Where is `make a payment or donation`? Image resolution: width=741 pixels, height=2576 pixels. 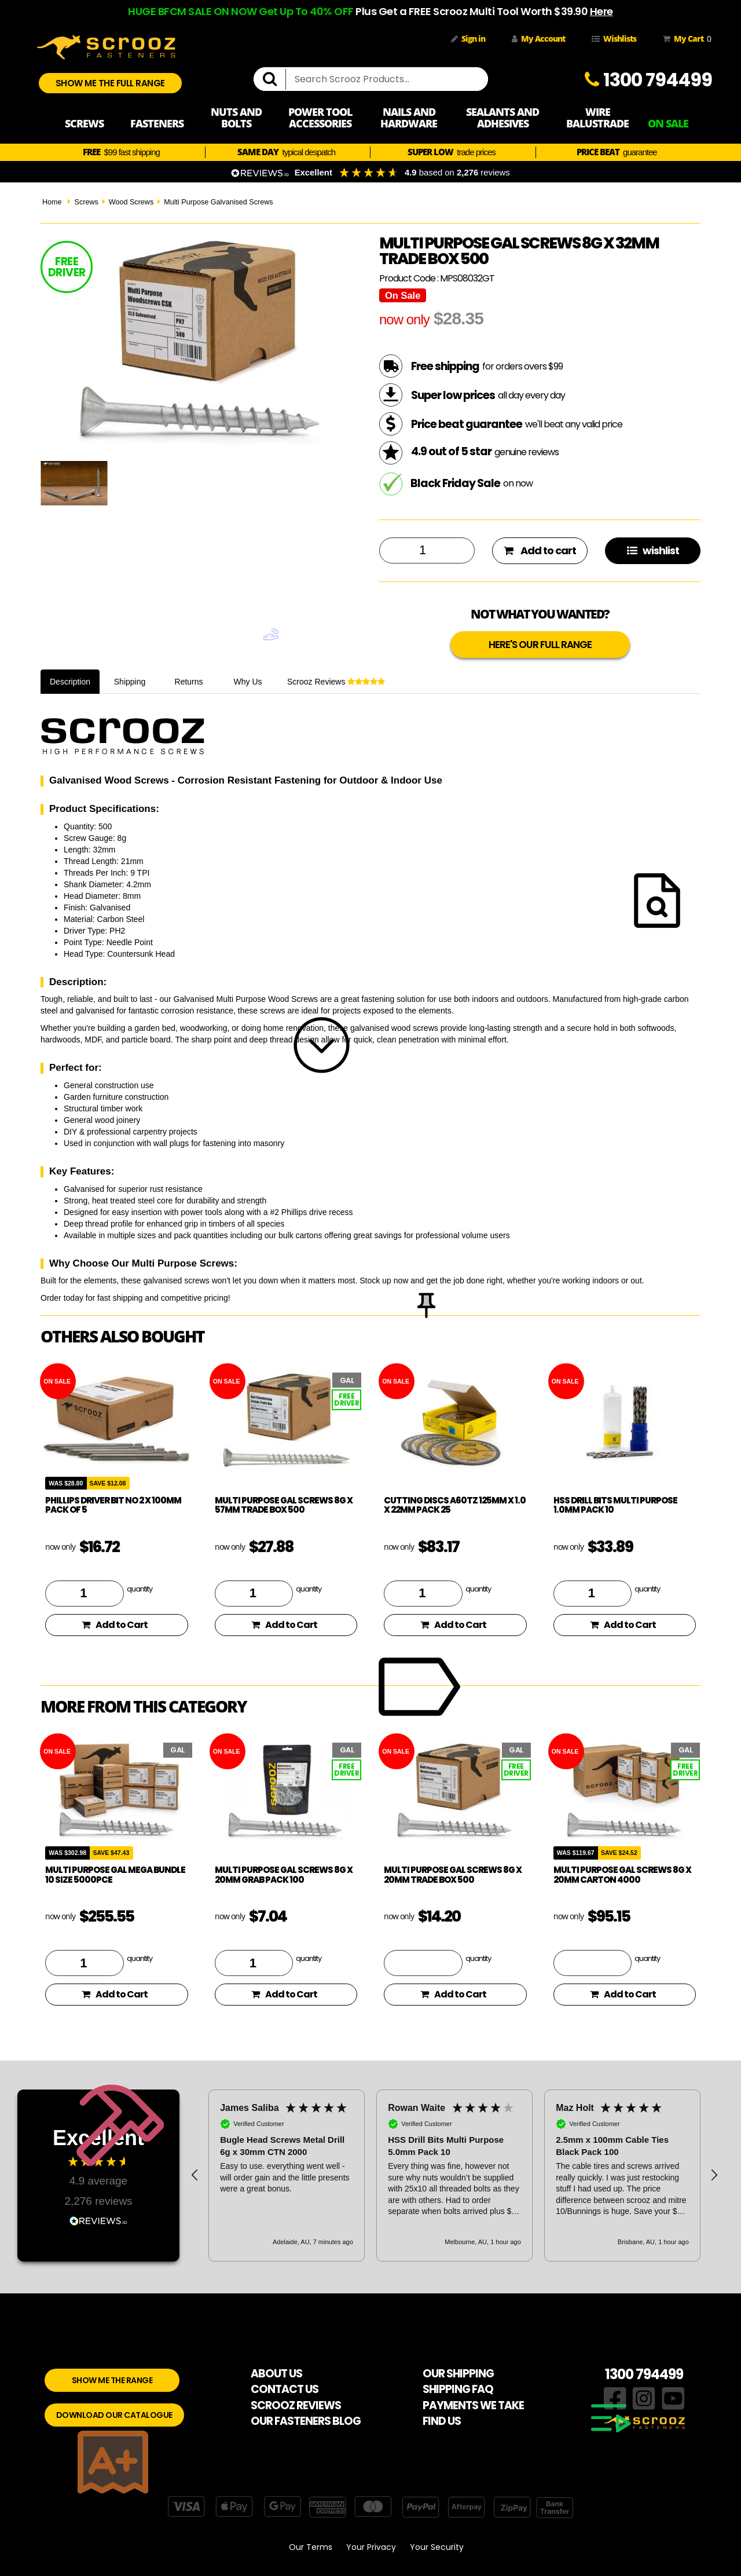
make a payment or donation is located at coordinates (272, 635).